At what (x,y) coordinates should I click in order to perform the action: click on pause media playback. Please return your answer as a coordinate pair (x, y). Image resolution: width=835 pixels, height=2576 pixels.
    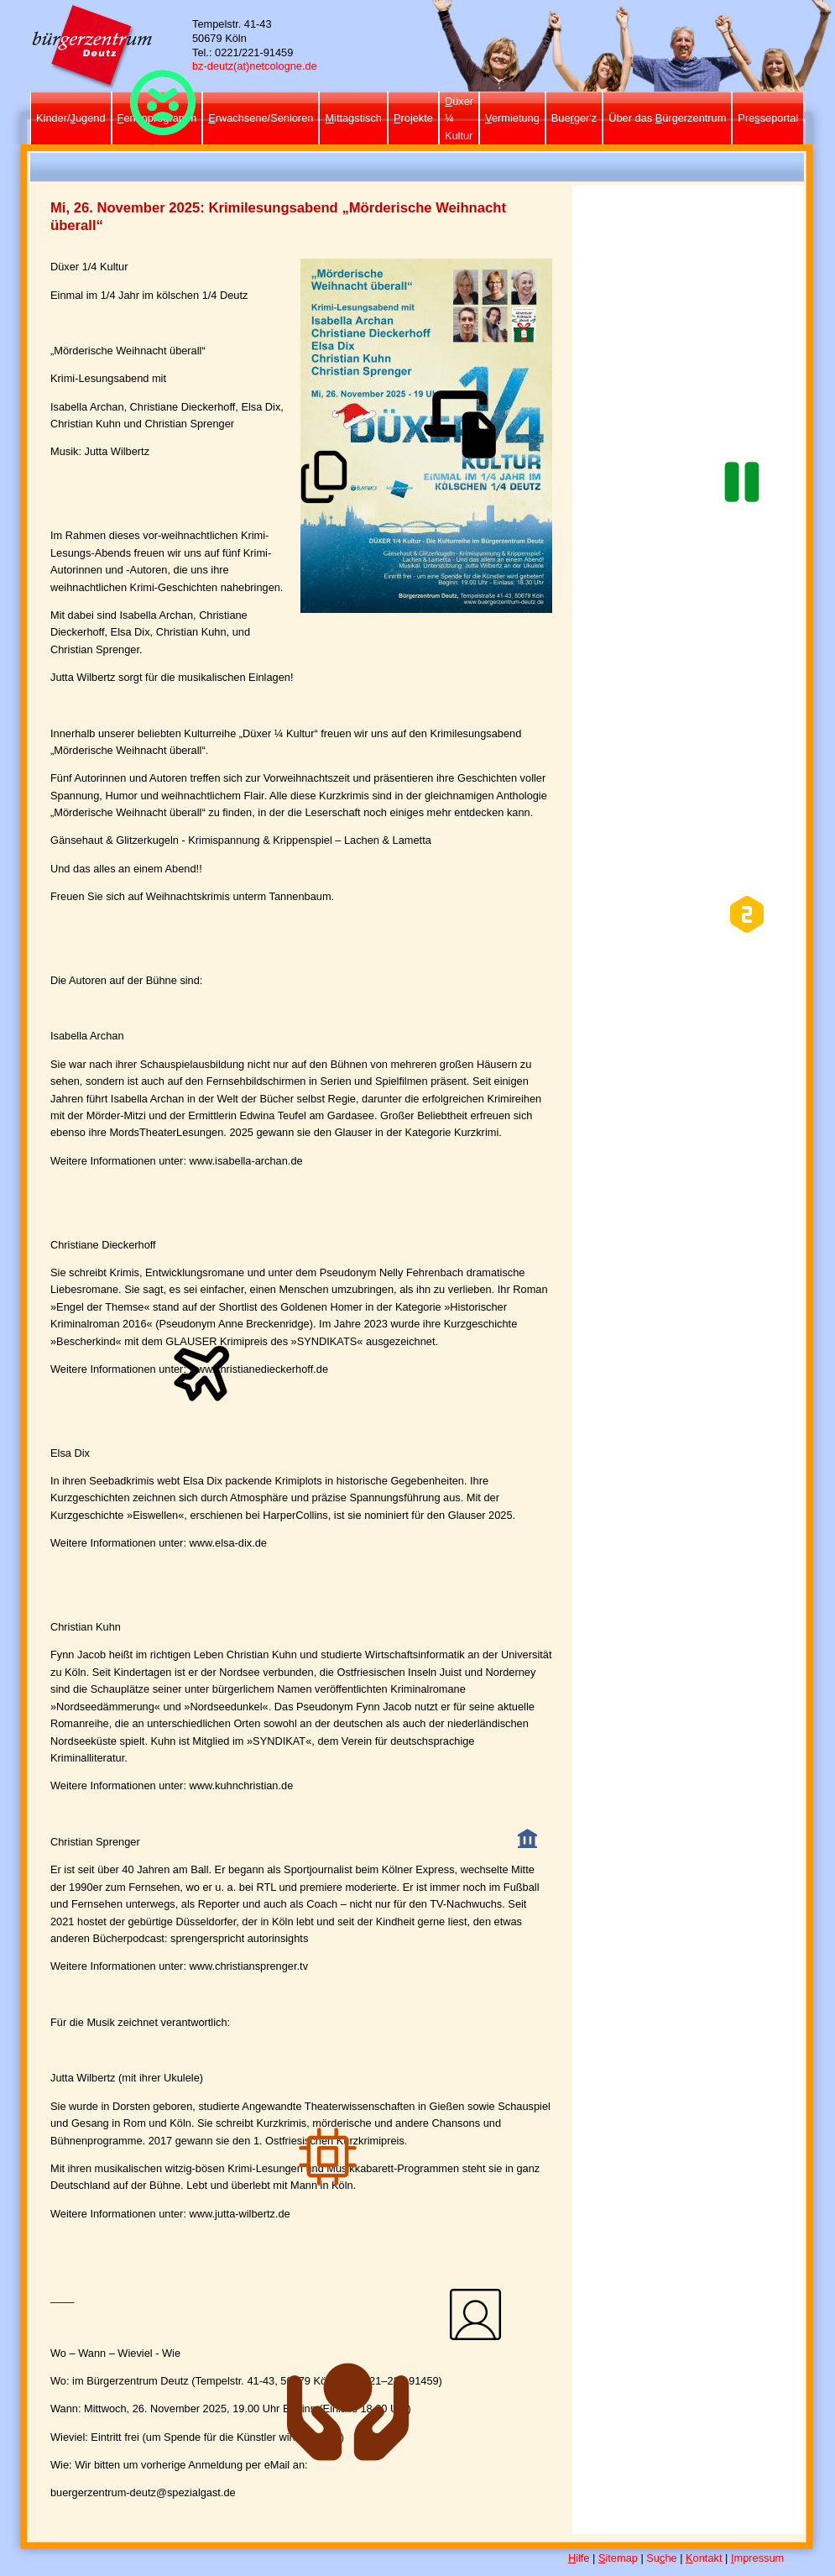
    Looking at the image, I should click on (742, 482).